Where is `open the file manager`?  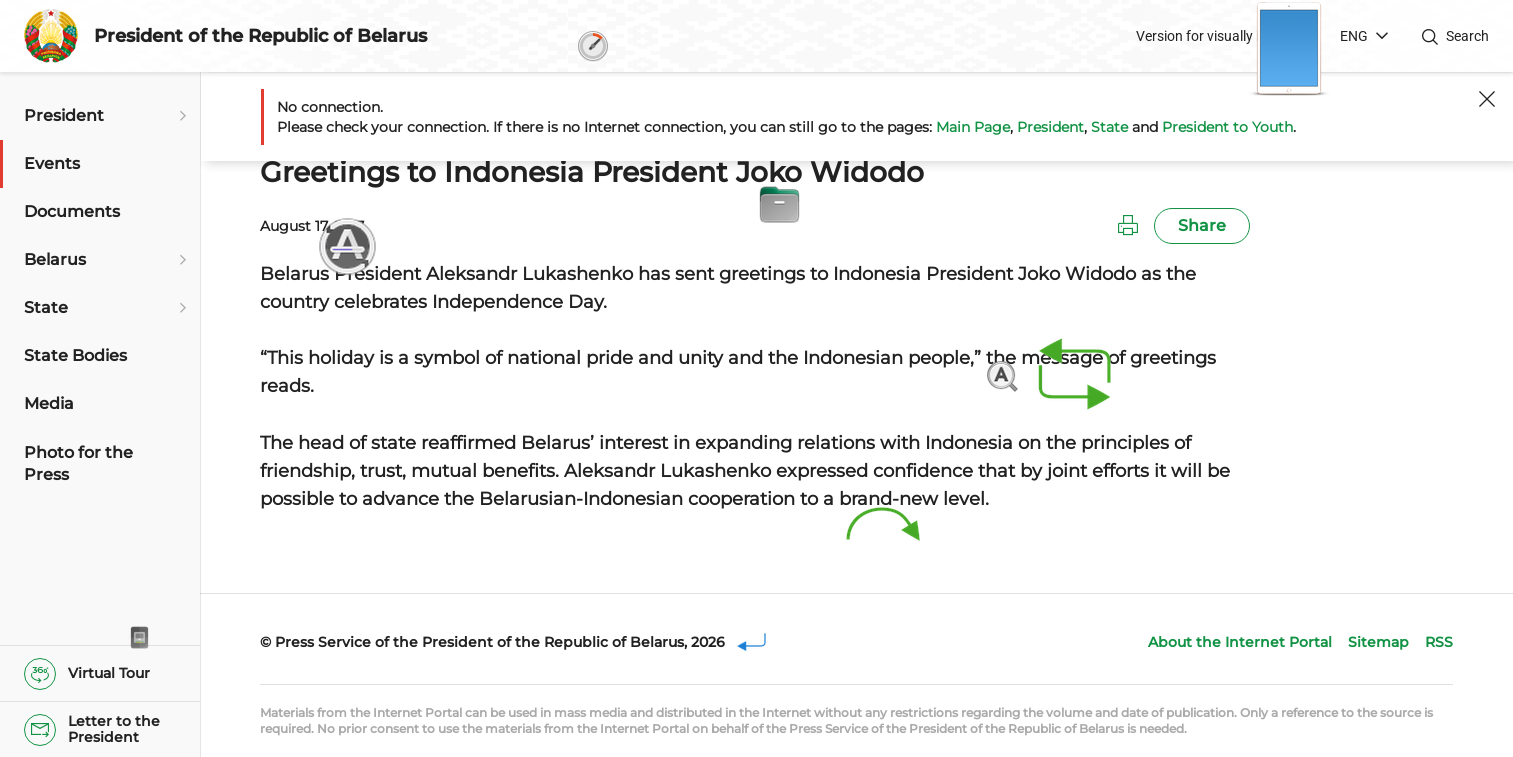 open the file manager is located at coordinates (779, 204).